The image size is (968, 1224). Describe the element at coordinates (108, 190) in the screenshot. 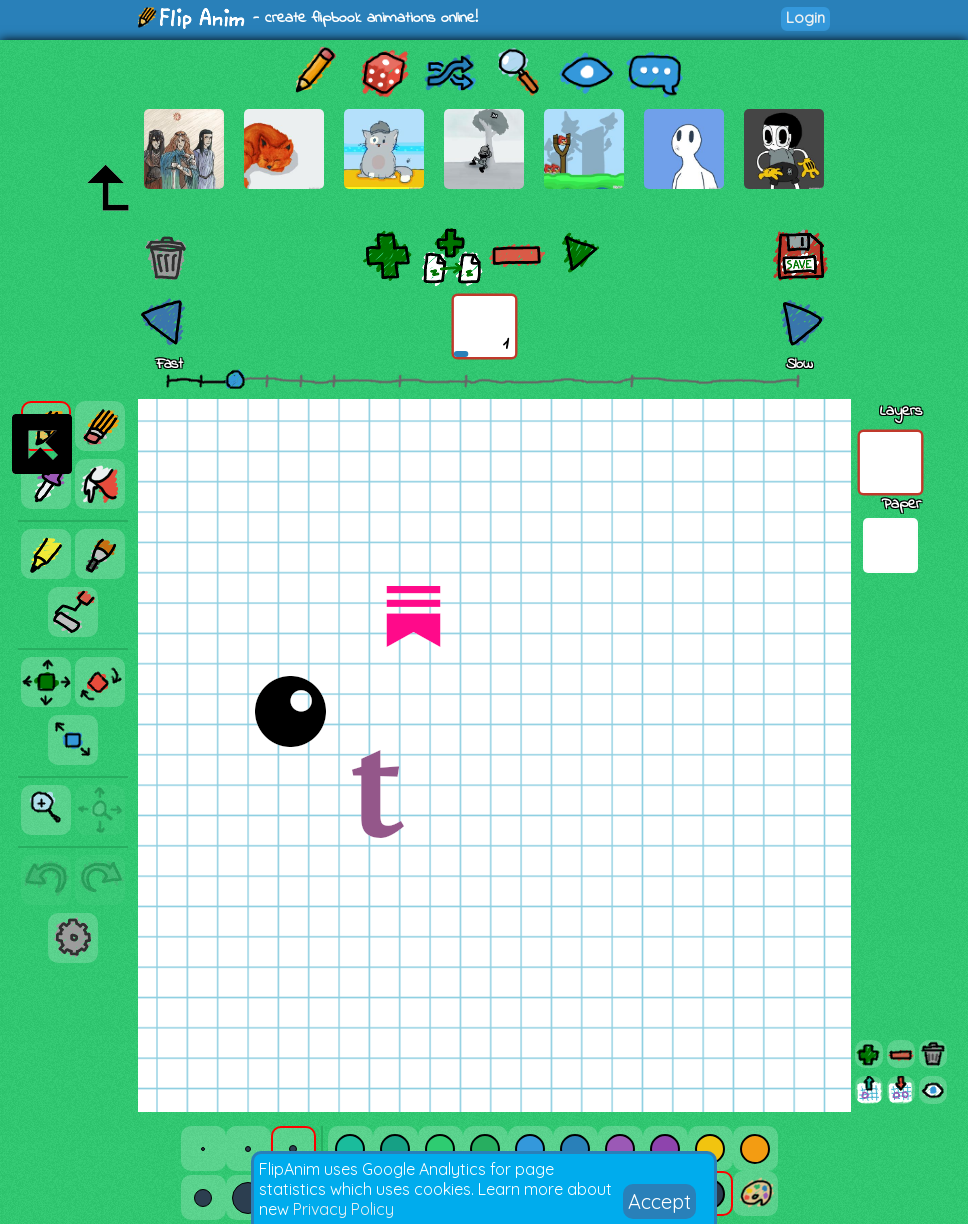

I see `go back and up to previous level` at that location.